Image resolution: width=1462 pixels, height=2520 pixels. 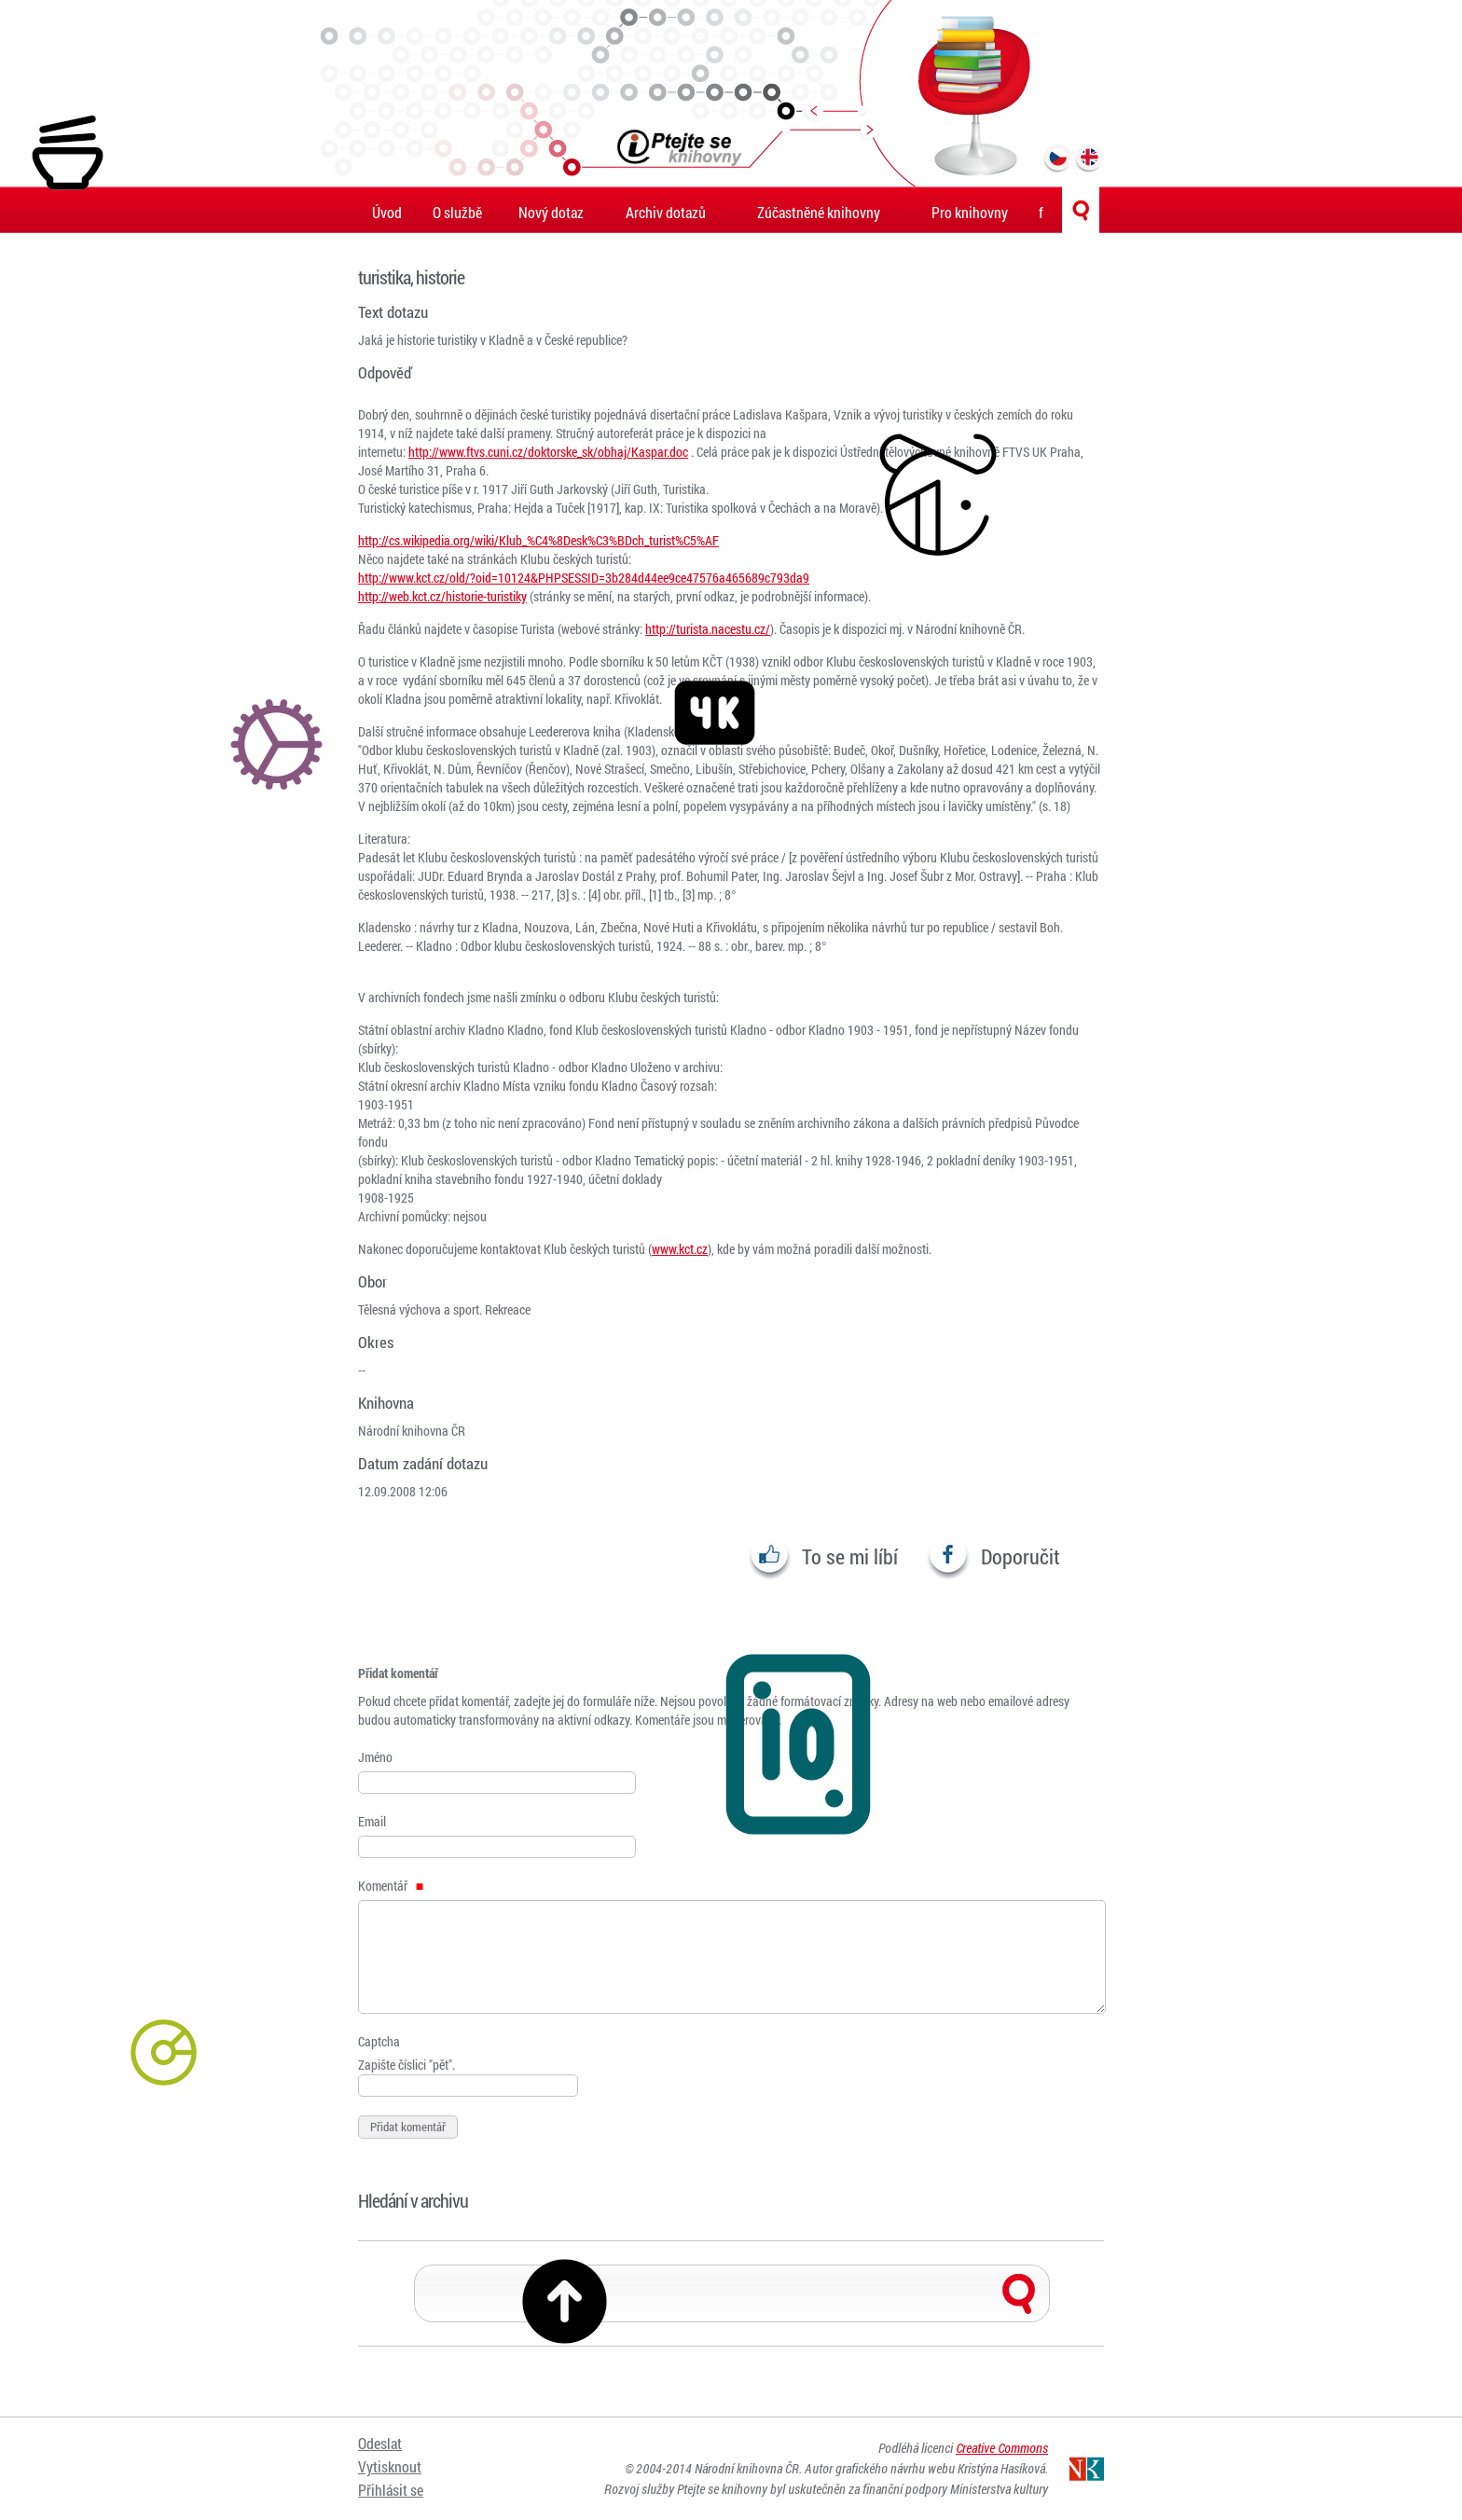 What do you see at coordinates (798, 1744) in the screenshot?
I see `represents a 10 playing card in a card game` at bounding box center [798, 1744].